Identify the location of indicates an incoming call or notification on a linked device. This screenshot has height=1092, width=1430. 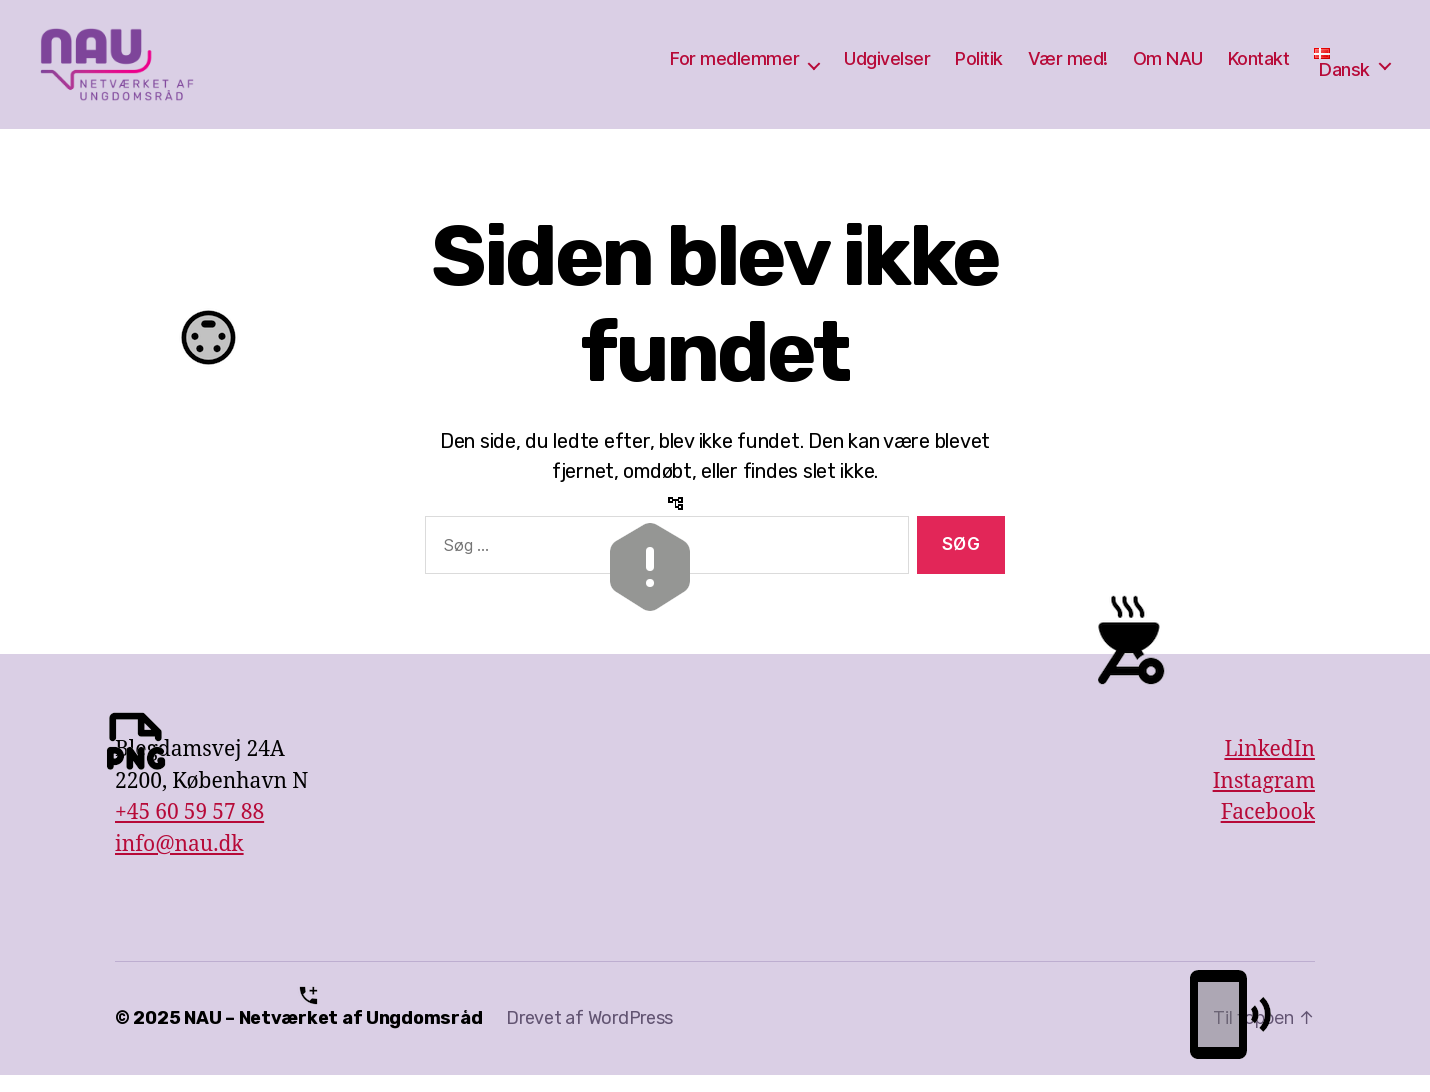
(1230, 1014).